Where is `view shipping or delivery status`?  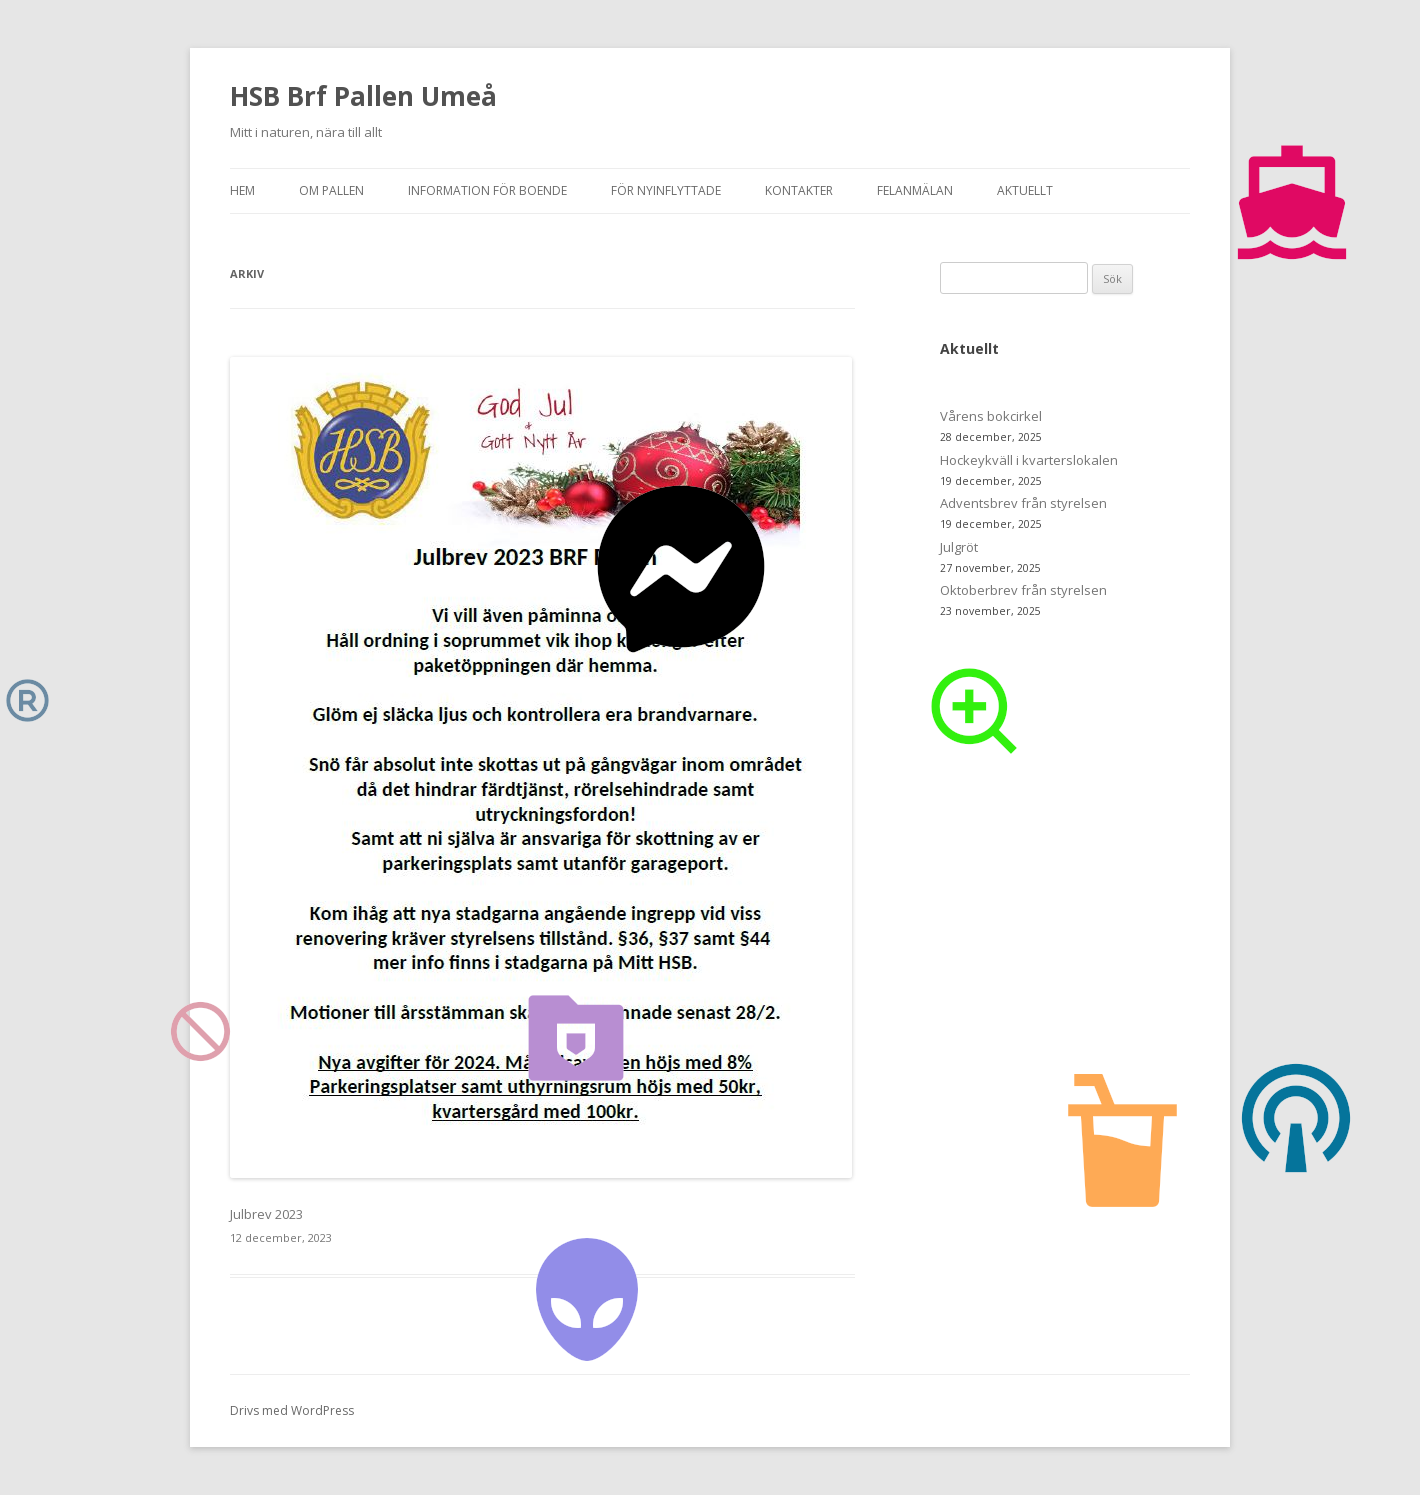
view shipping or delivery status is located at coordinates (1292, 205).